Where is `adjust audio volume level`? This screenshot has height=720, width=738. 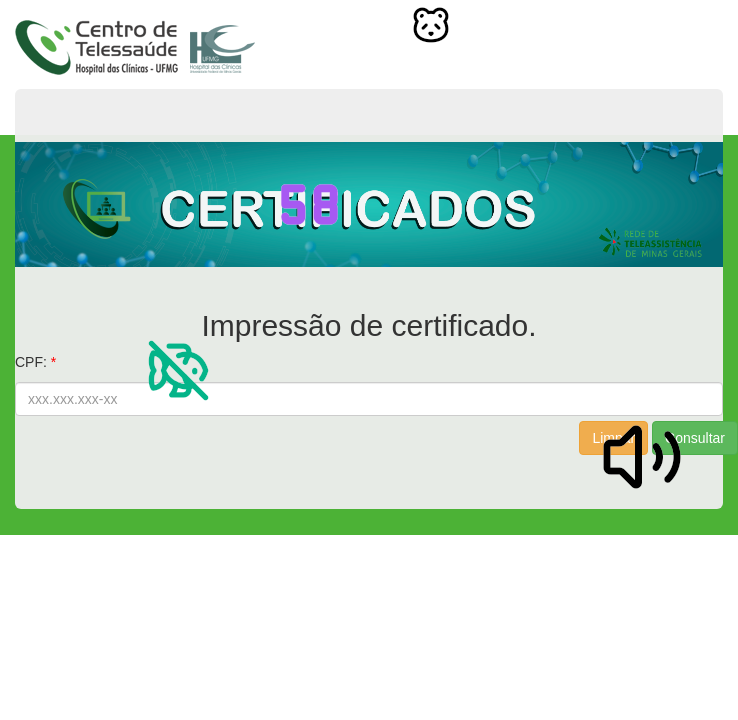 adjust audio volume level is located at coordinates (642, 457).